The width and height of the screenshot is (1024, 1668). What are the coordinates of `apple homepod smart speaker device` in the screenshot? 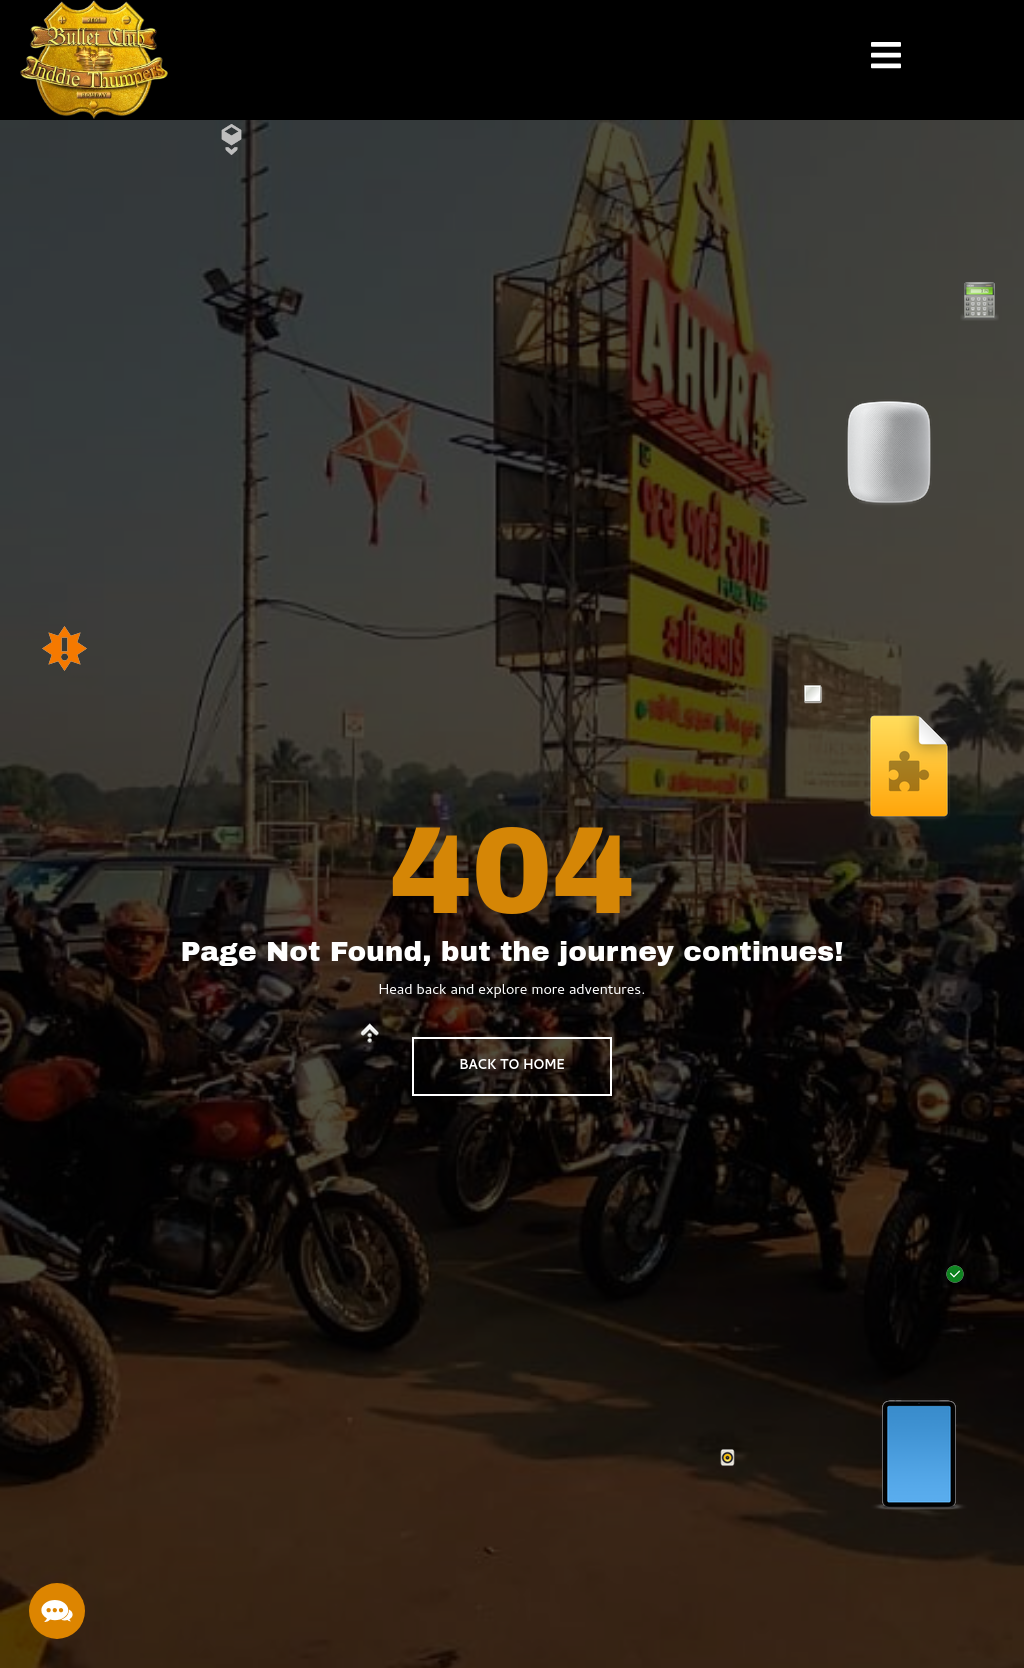 It's located at (889, 454).